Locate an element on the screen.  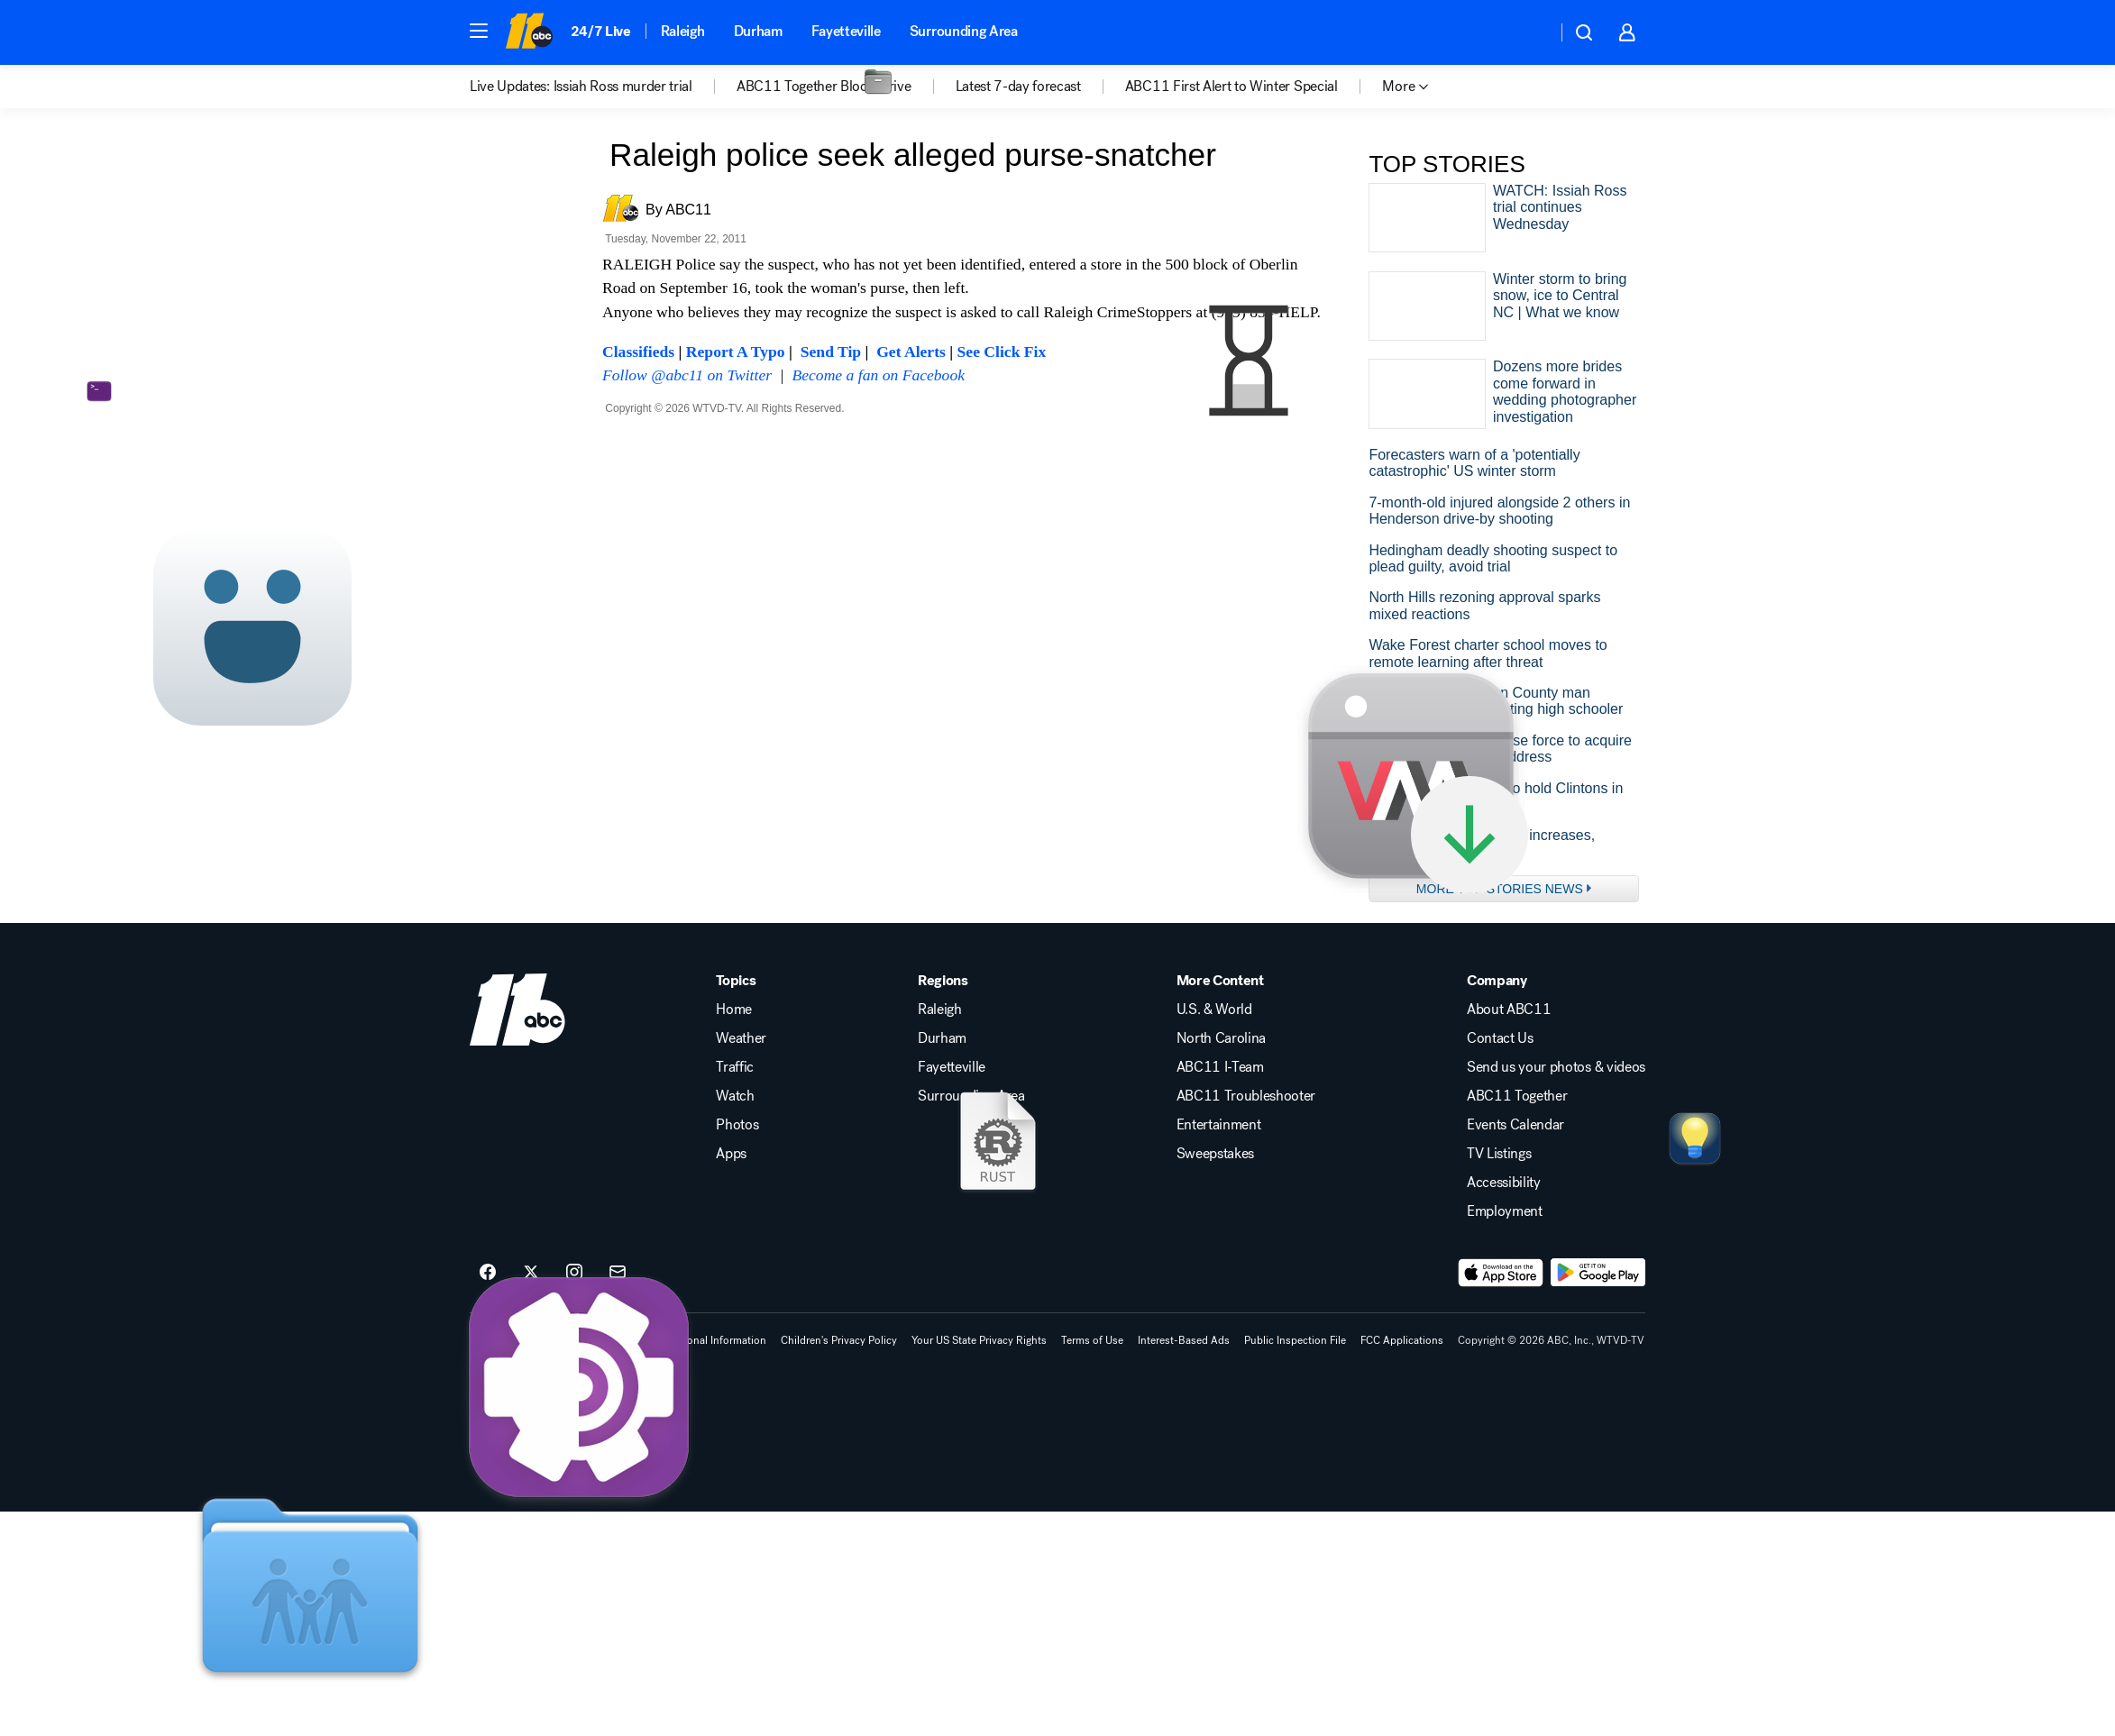
open carburetor app settings is located at coordinates (579, 1387).